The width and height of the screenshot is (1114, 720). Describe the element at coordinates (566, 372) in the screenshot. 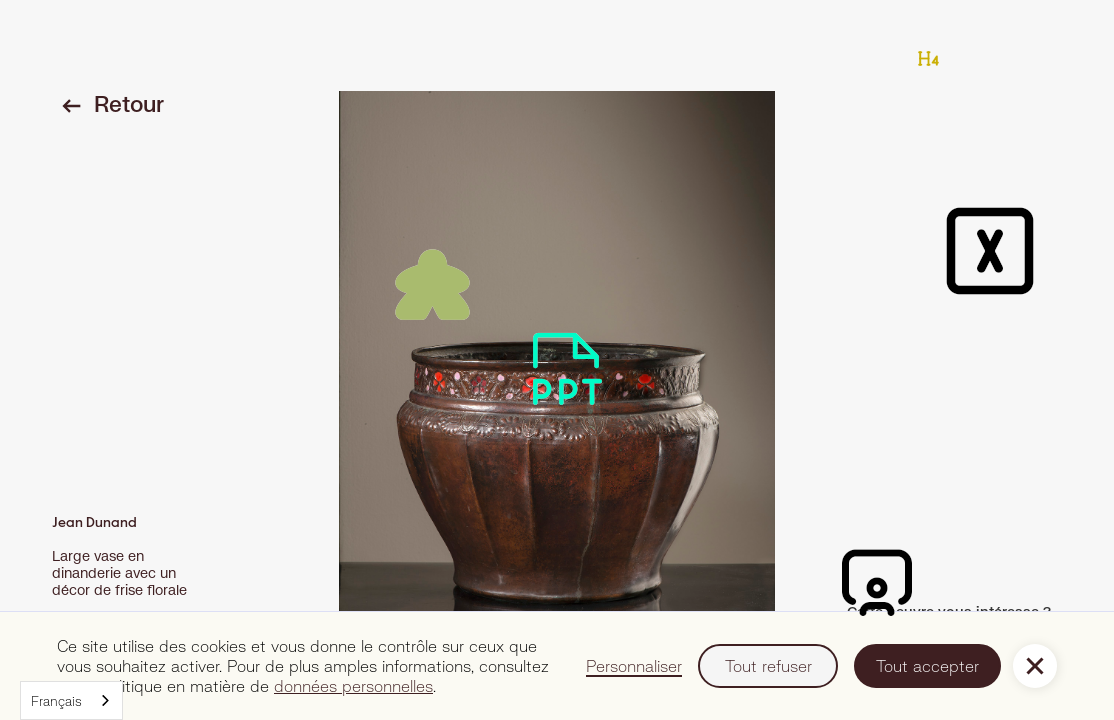

I see `open a PowerPoint presentation file` at that location.